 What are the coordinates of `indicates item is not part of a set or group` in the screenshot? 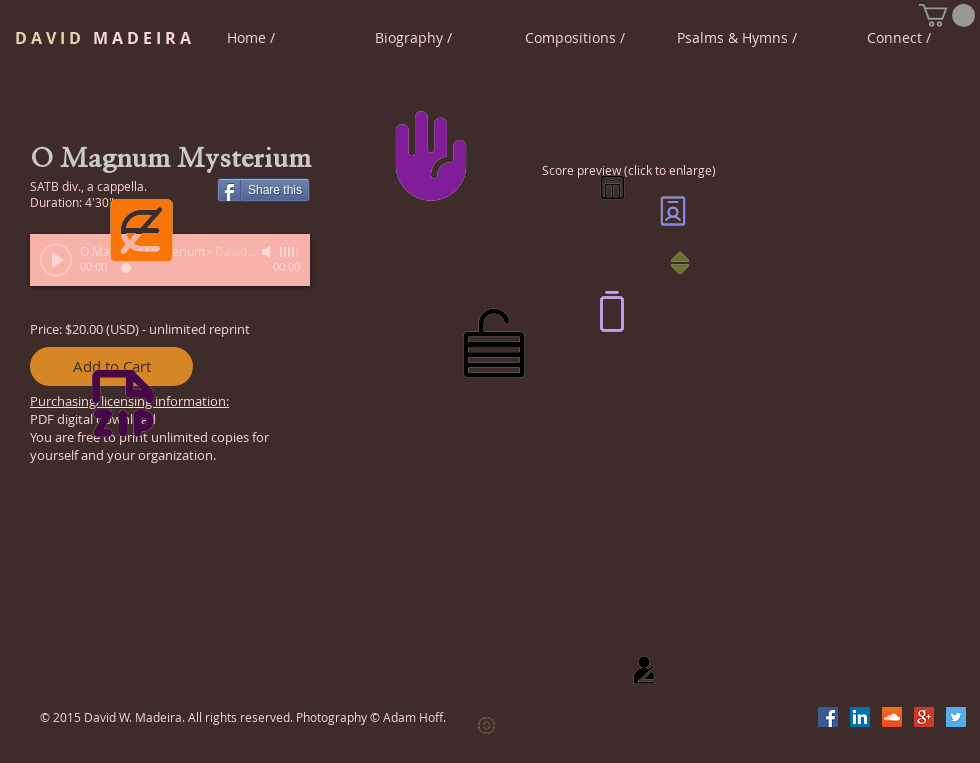 It's located at (141, 230).